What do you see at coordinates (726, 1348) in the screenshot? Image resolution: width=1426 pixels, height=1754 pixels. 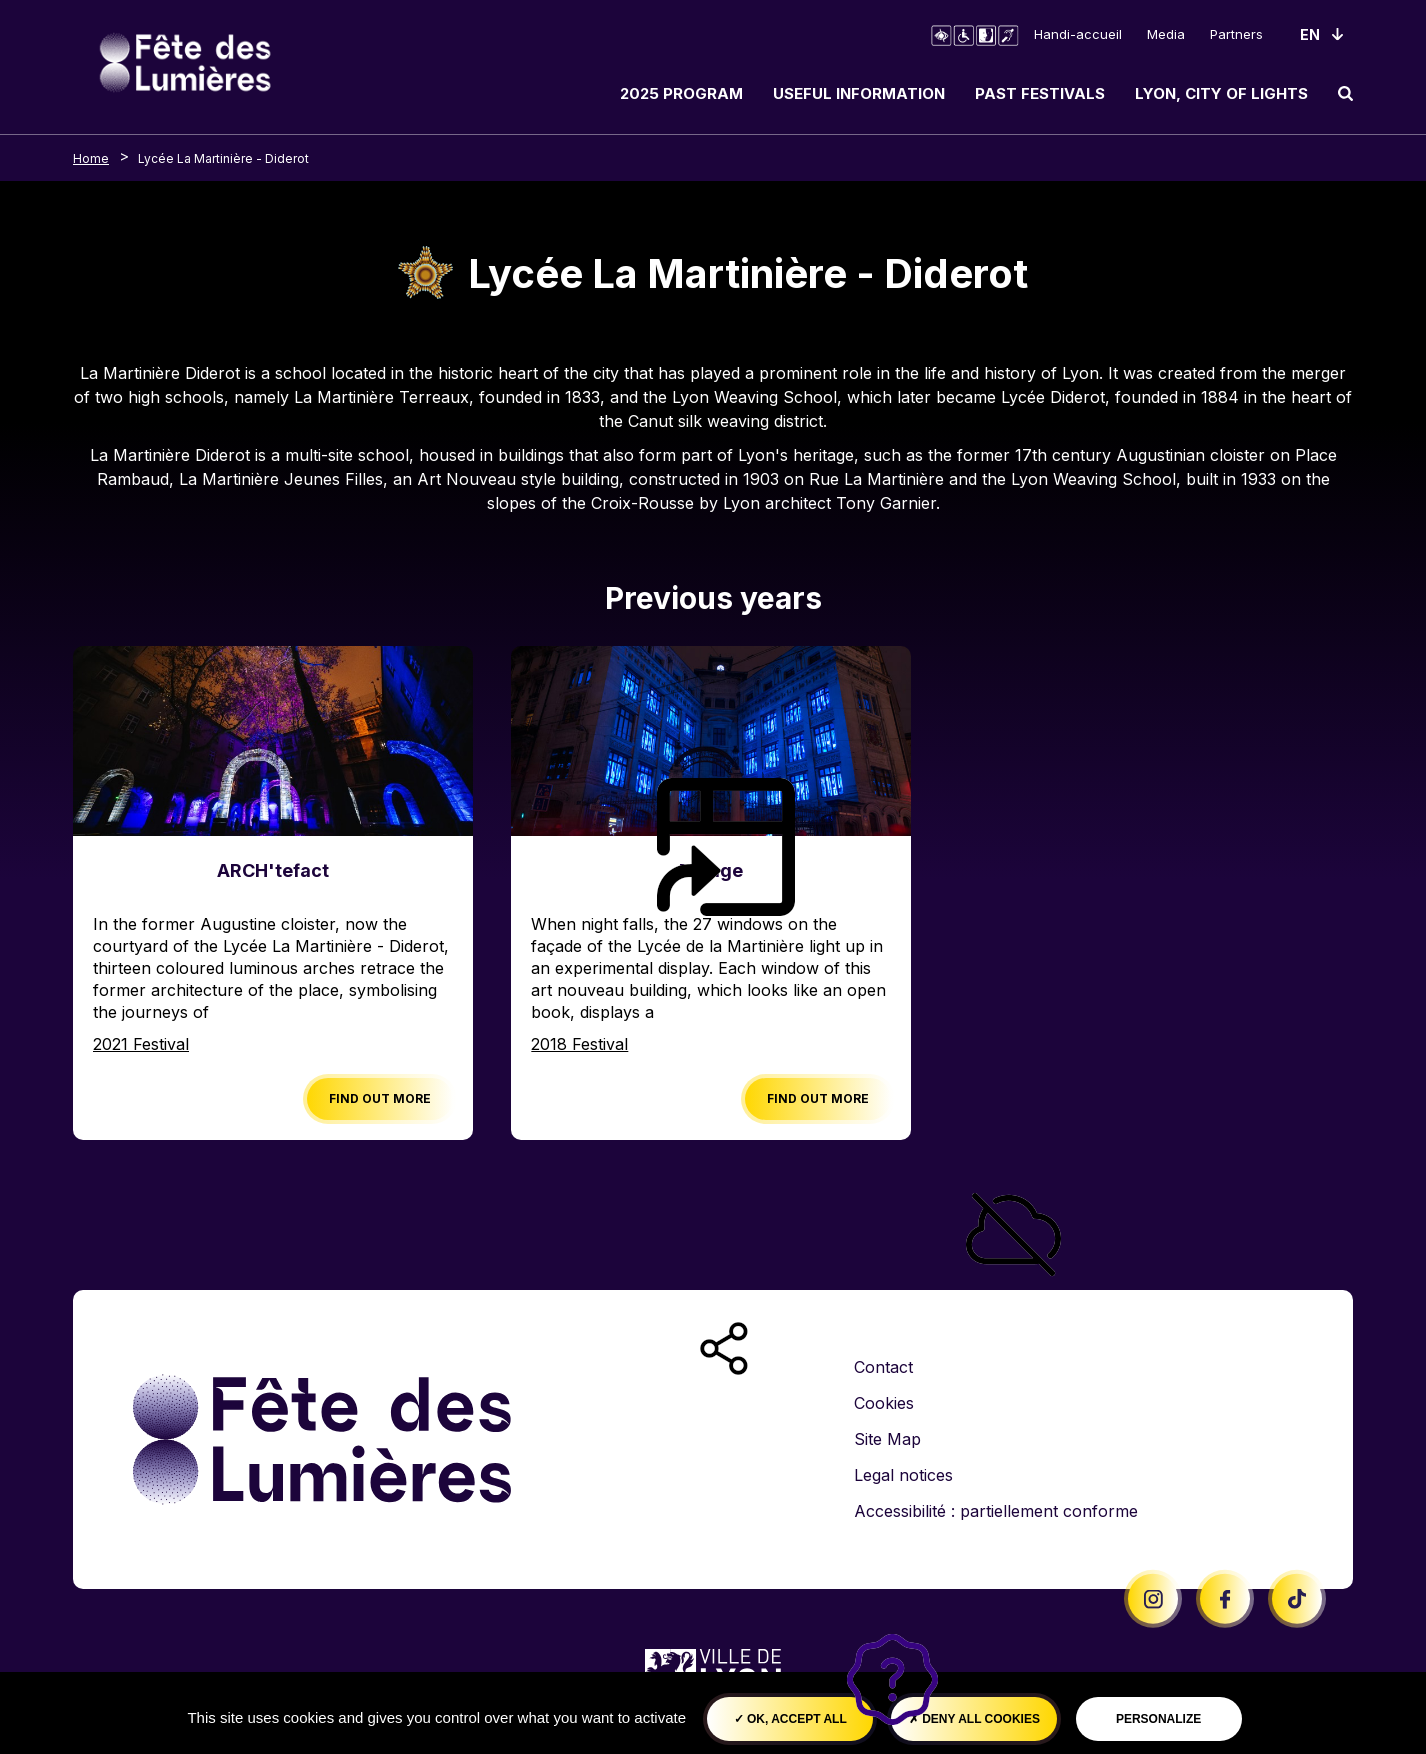 I see `share content to other apps or platforms` at bounding box center [726, 1348].